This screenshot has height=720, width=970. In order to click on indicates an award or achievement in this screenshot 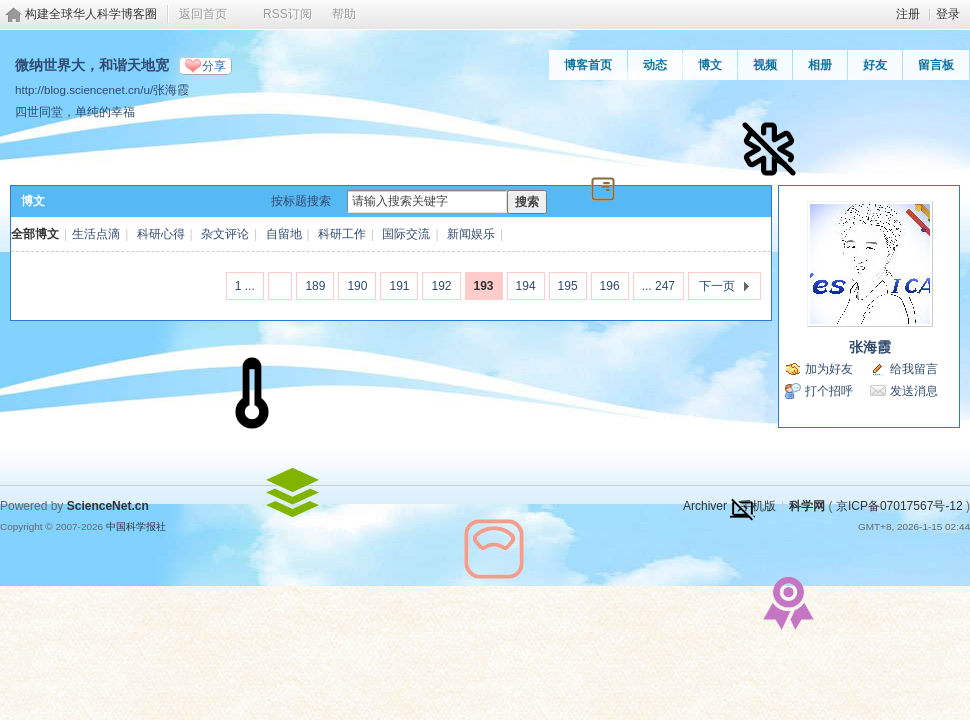, I will do `click(788, 602)`.